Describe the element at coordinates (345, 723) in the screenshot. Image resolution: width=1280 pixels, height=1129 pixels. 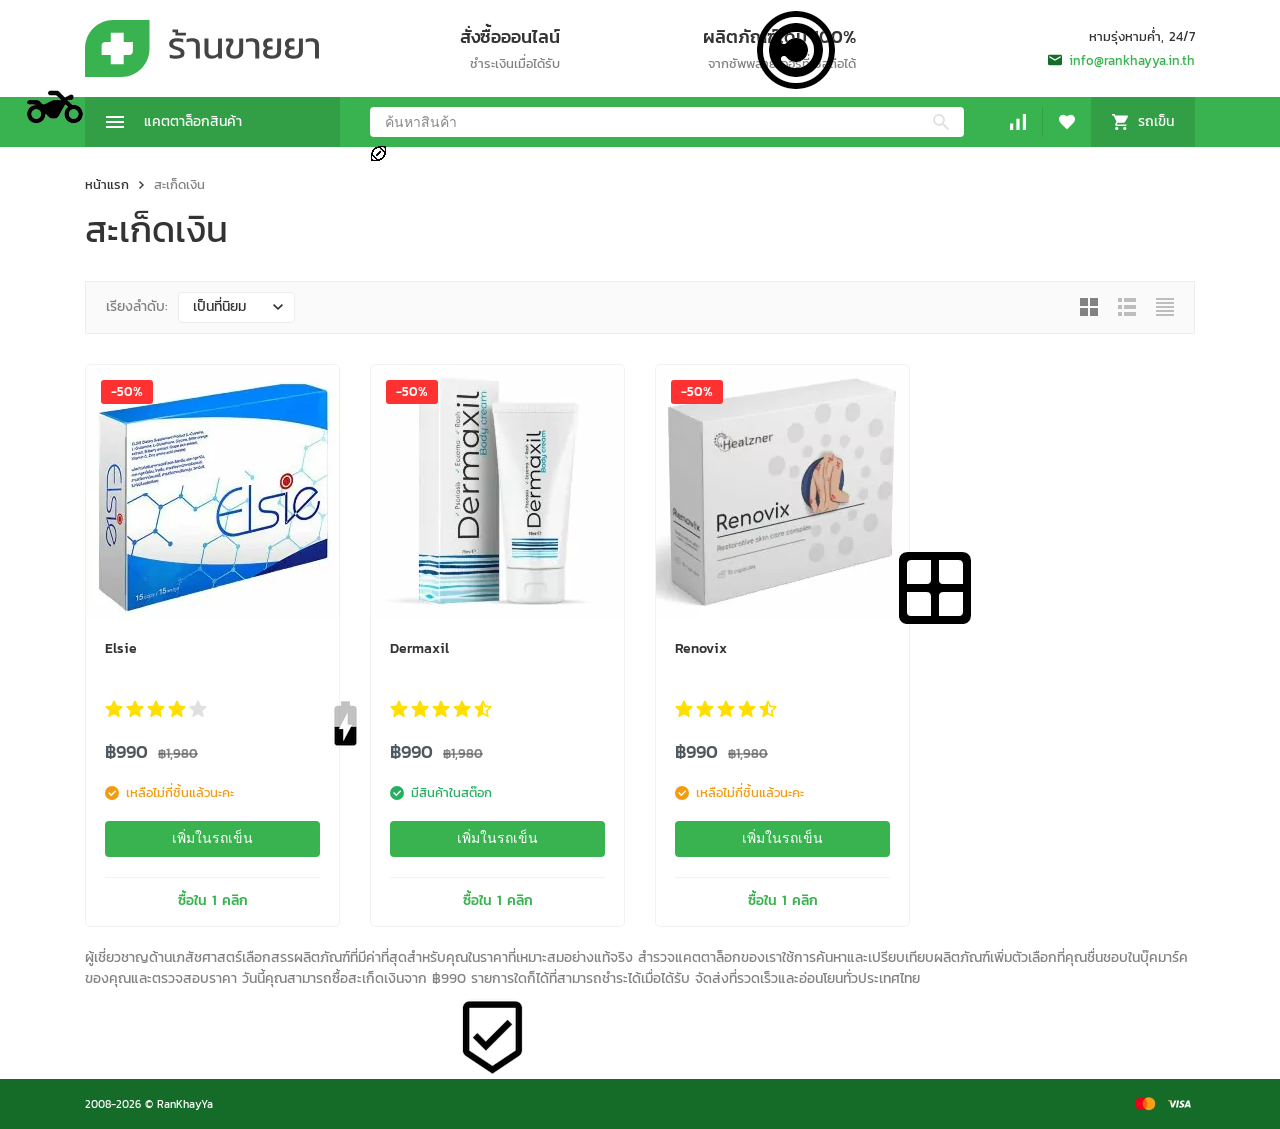
I see `indicates battery is charging at 50% capacity` at that location.